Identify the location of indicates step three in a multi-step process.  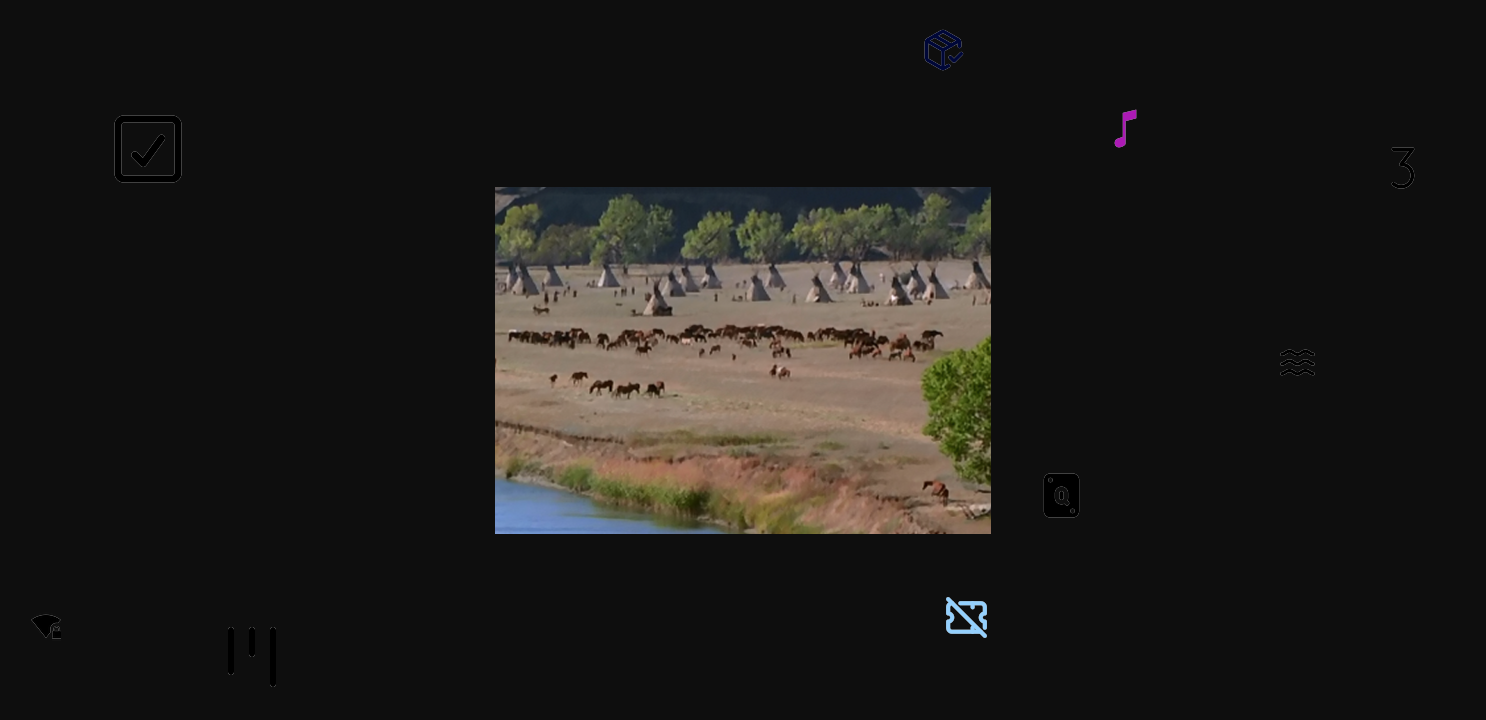
(1403, 168).